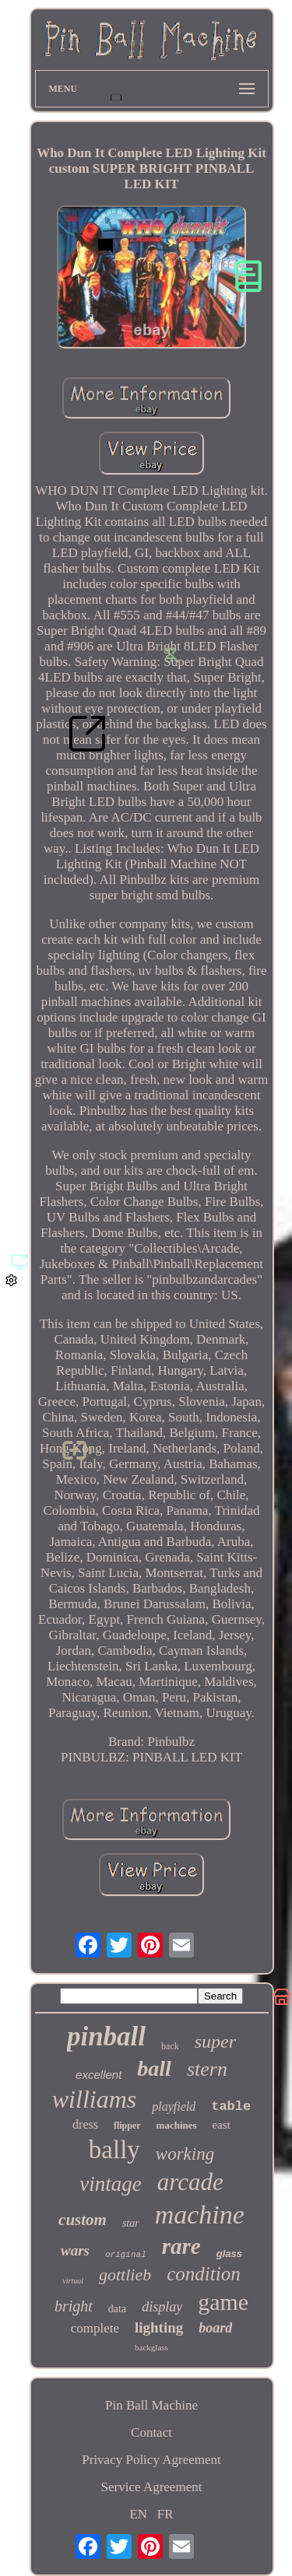 The image size is (292, 2576). I want to click on open a book or reading view, so click(248, 276).